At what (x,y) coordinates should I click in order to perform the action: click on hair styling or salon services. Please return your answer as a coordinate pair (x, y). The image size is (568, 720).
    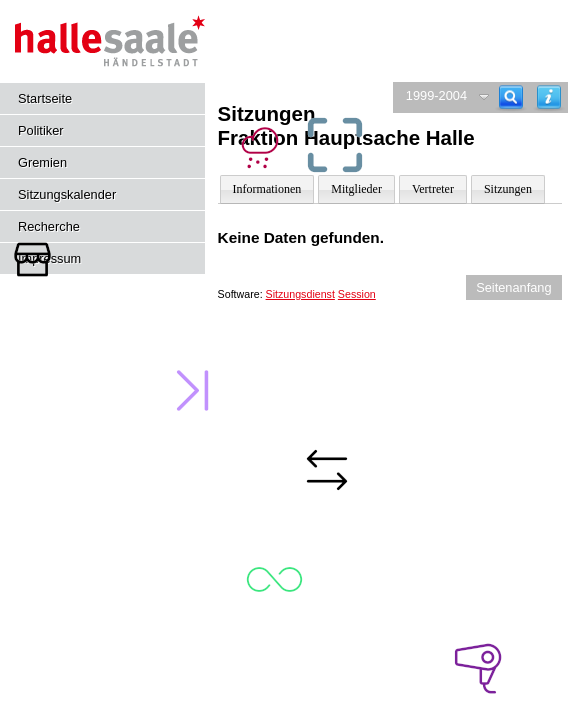
    Looking at the image, I should click on (479, 666).